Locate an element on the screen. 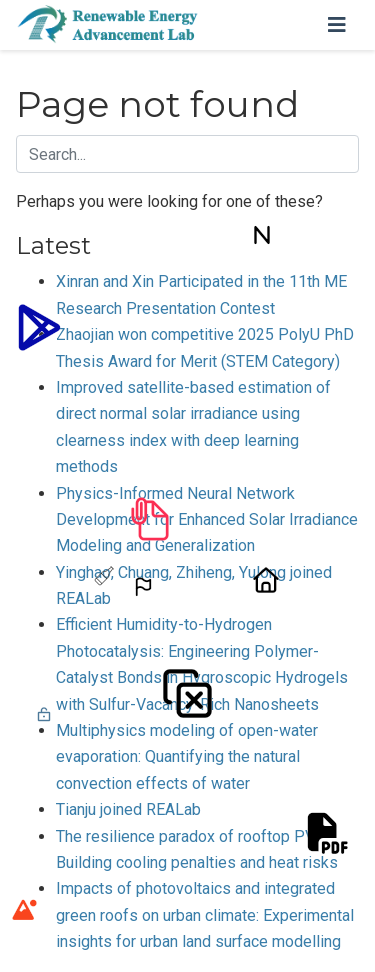  browse beer or beverage options is located at coordinates (104, 576).